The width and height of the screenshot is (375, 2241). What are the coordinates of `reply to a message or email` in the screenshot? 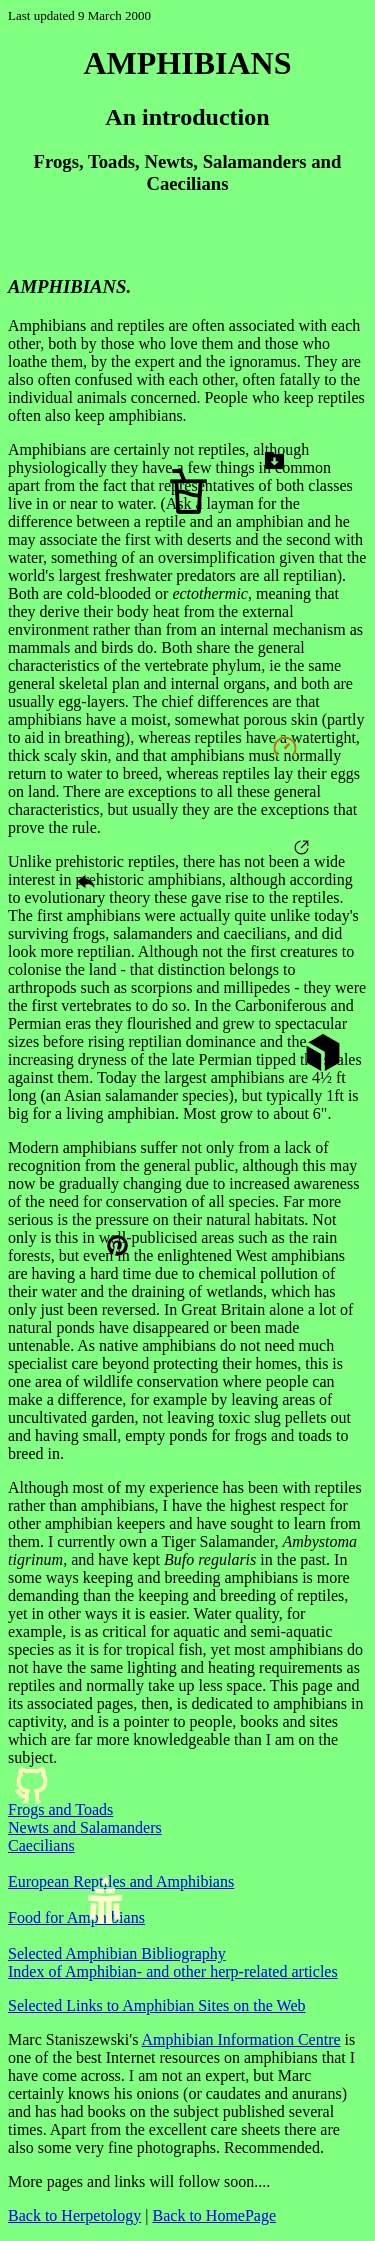 It's located at (86, 881).